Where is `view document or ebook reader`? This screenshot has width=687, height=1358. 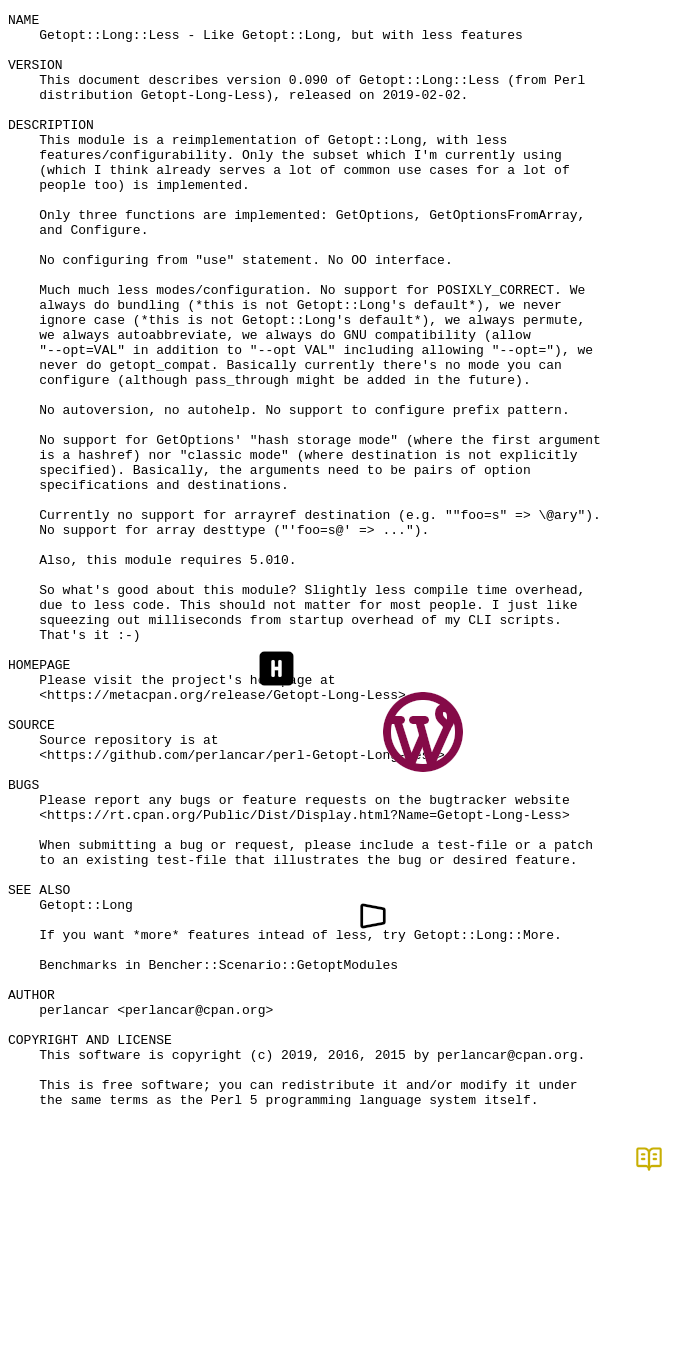
view document or ebook reader is located at coordinates (649, 1159).